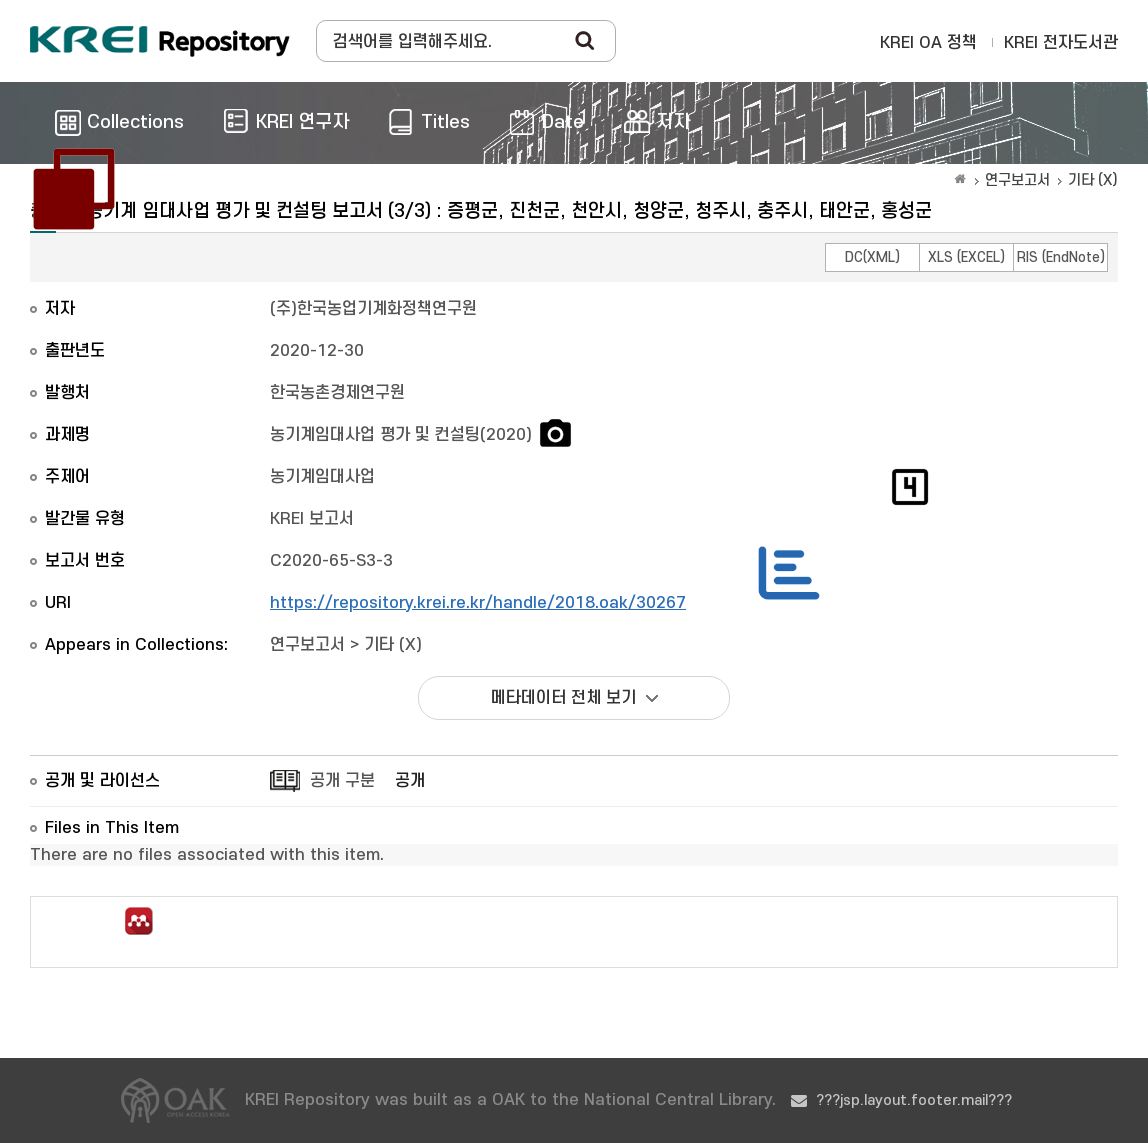 This screenshot has width=1148, height=1143. What do you see at coordinates (789, 573) in the screenshot?
I see `view analytics or statistics` at bounding box center [789, 573].